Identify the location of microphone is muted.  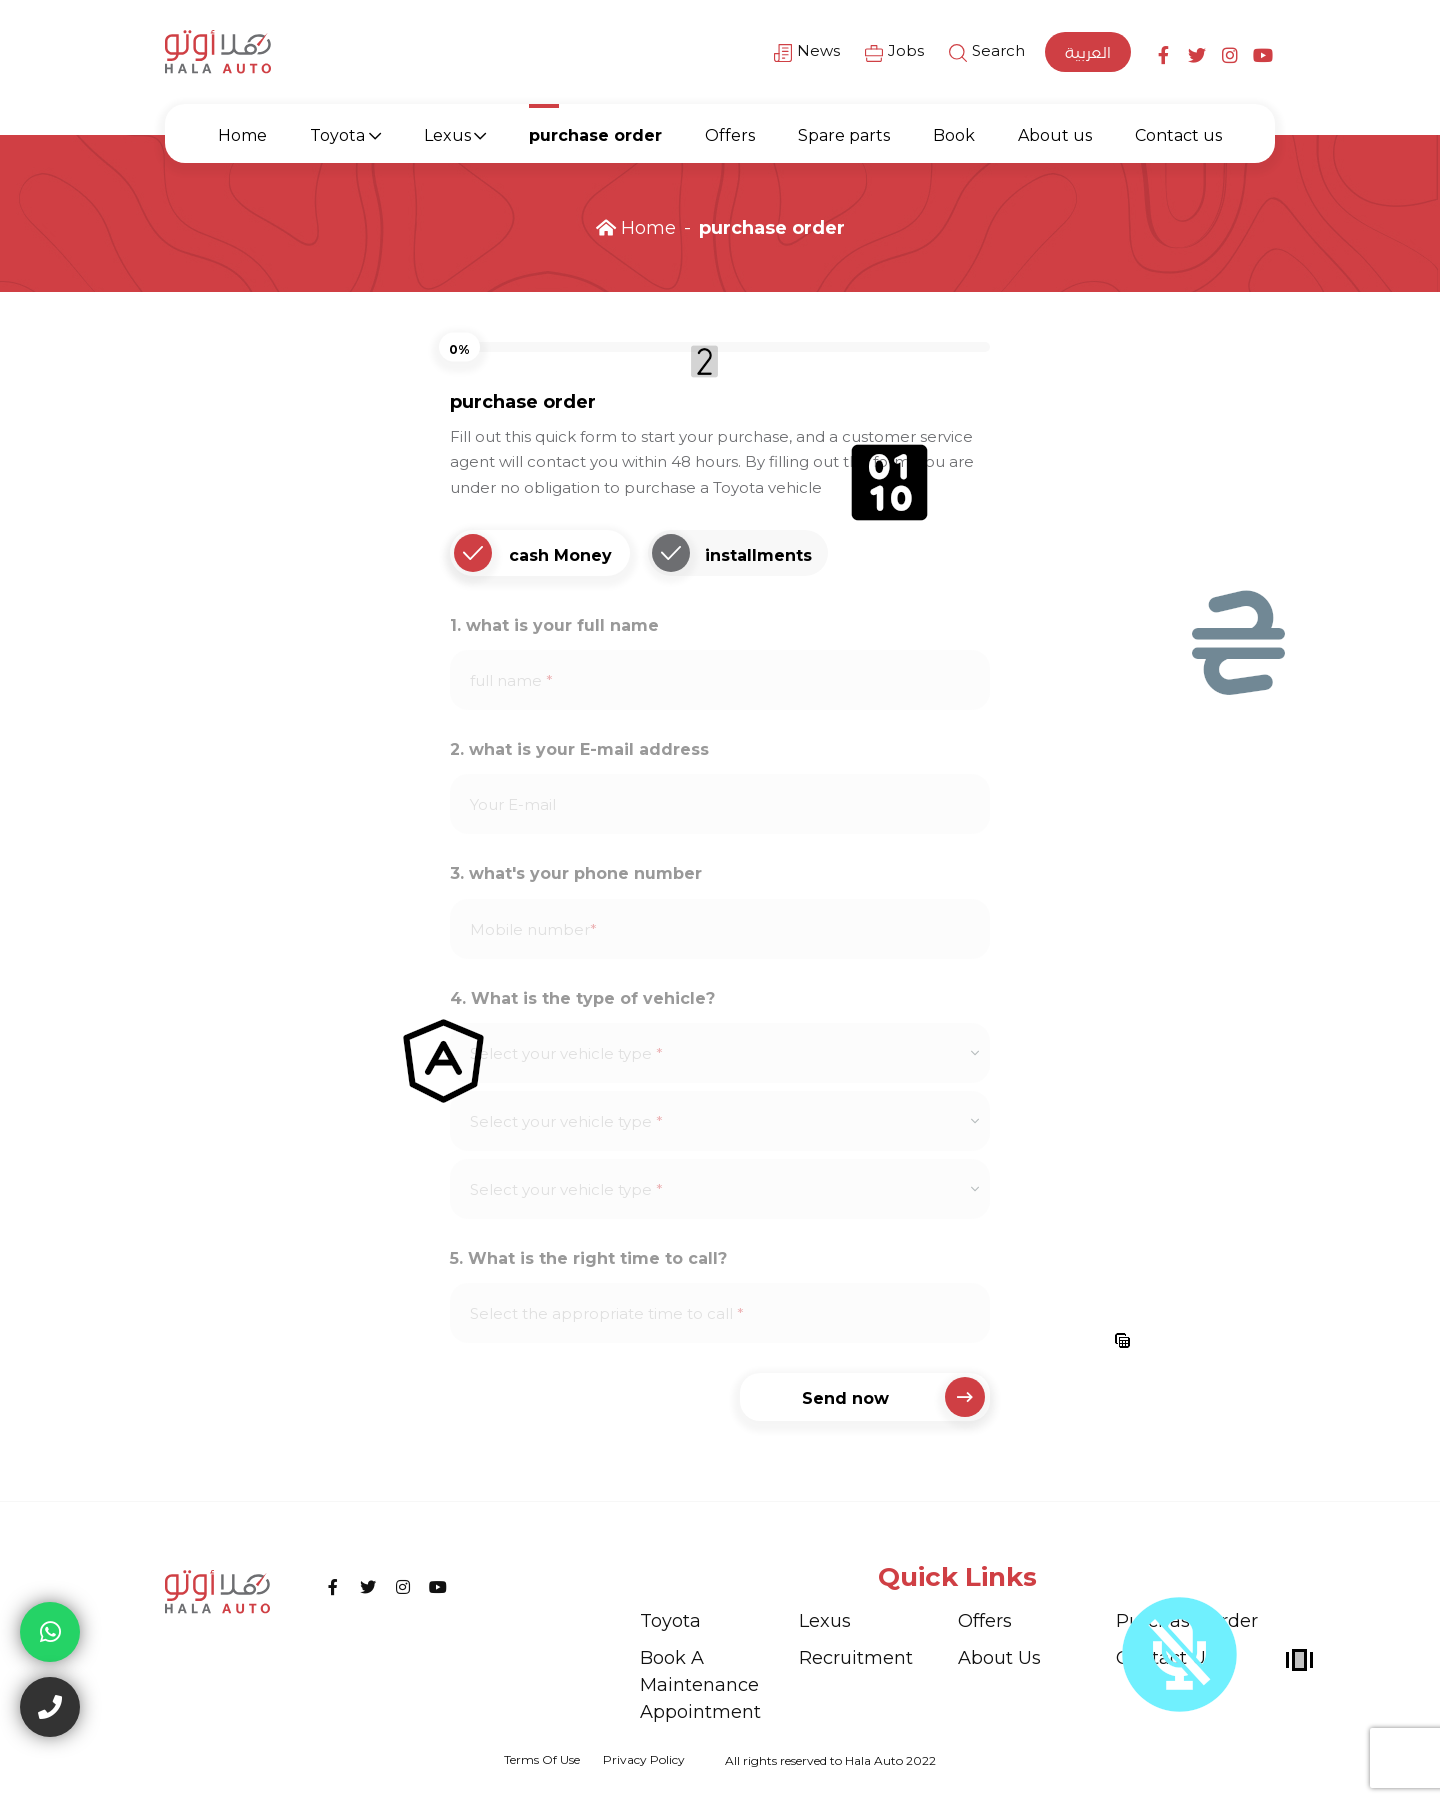
(1179, 1654).